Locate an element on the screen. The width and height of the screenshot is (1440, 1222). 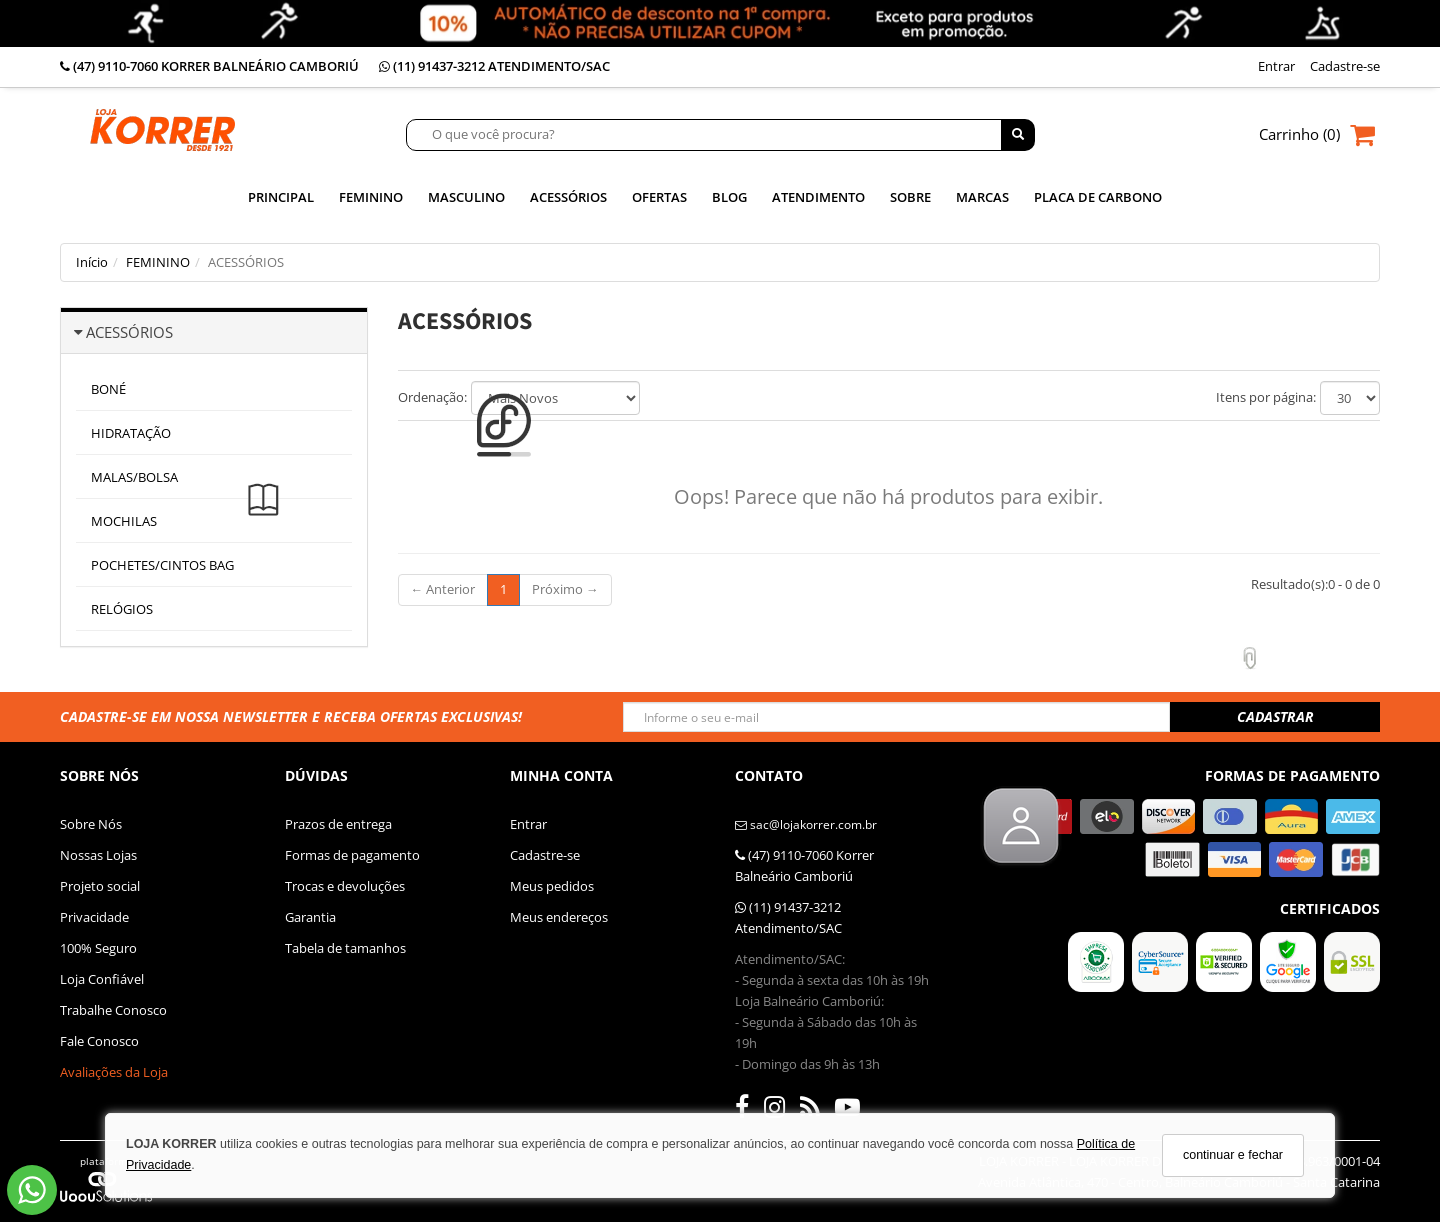
configure LDAP directory service settings is located at coordinates (1021, 827).